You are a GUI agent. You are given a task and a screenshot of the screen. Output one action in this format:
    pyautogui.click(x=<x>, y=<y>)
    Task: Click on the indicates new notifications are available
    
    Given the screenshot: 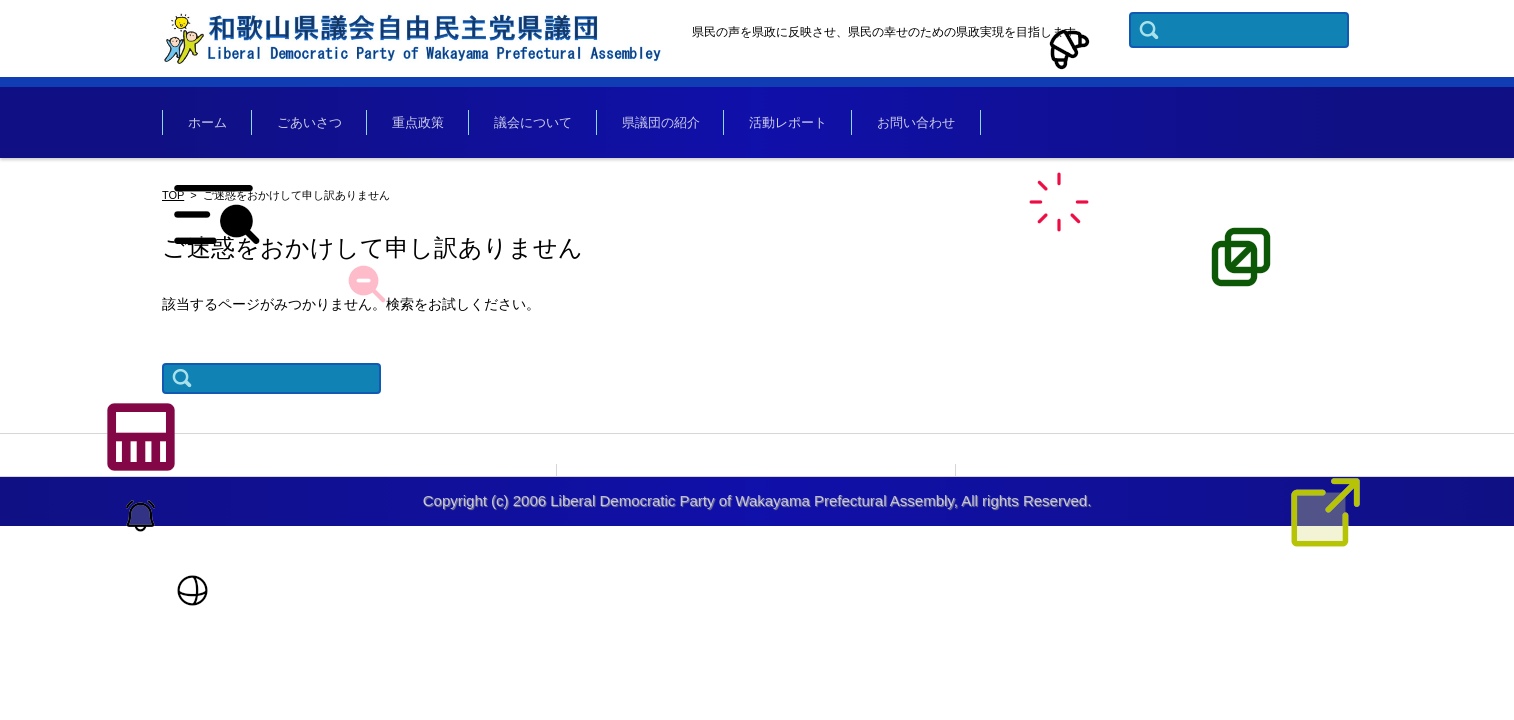 What is the action you would take?
    pyautogui.click(x=140, y=516)
    